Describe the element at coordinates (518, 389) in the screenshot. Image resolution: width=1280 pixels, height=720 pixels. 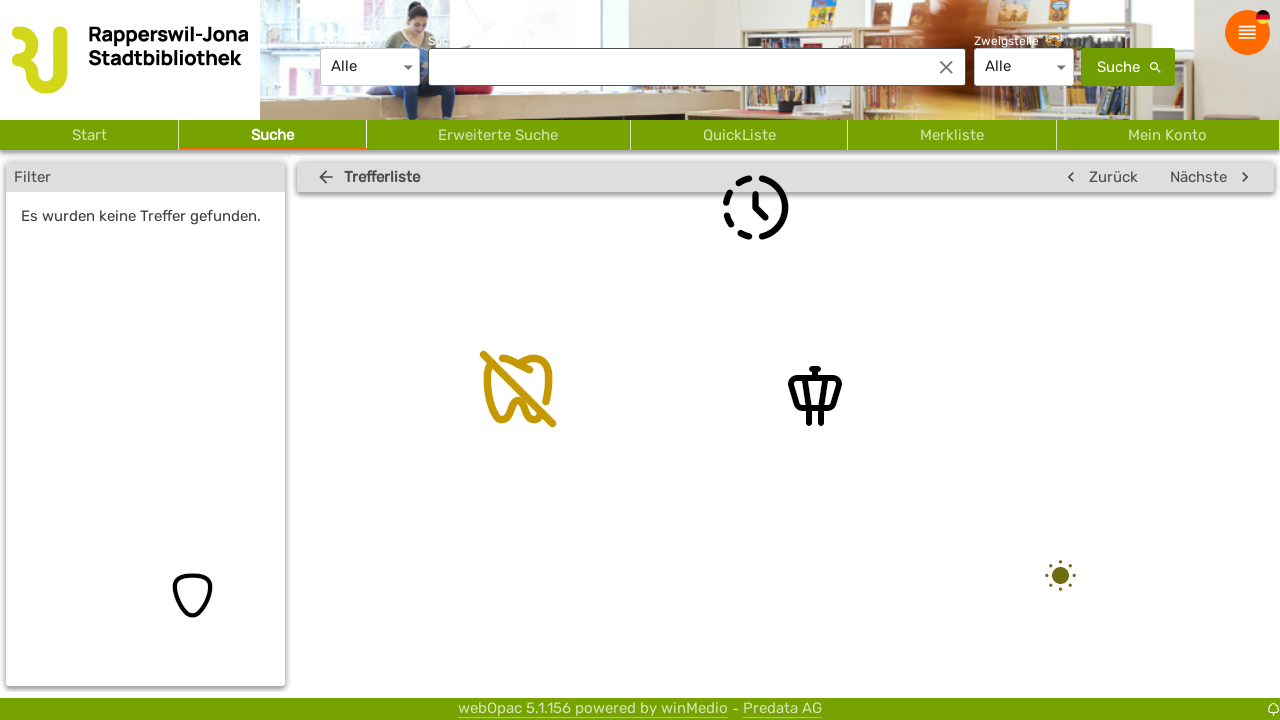
I see `dental services unavailable` at that location.